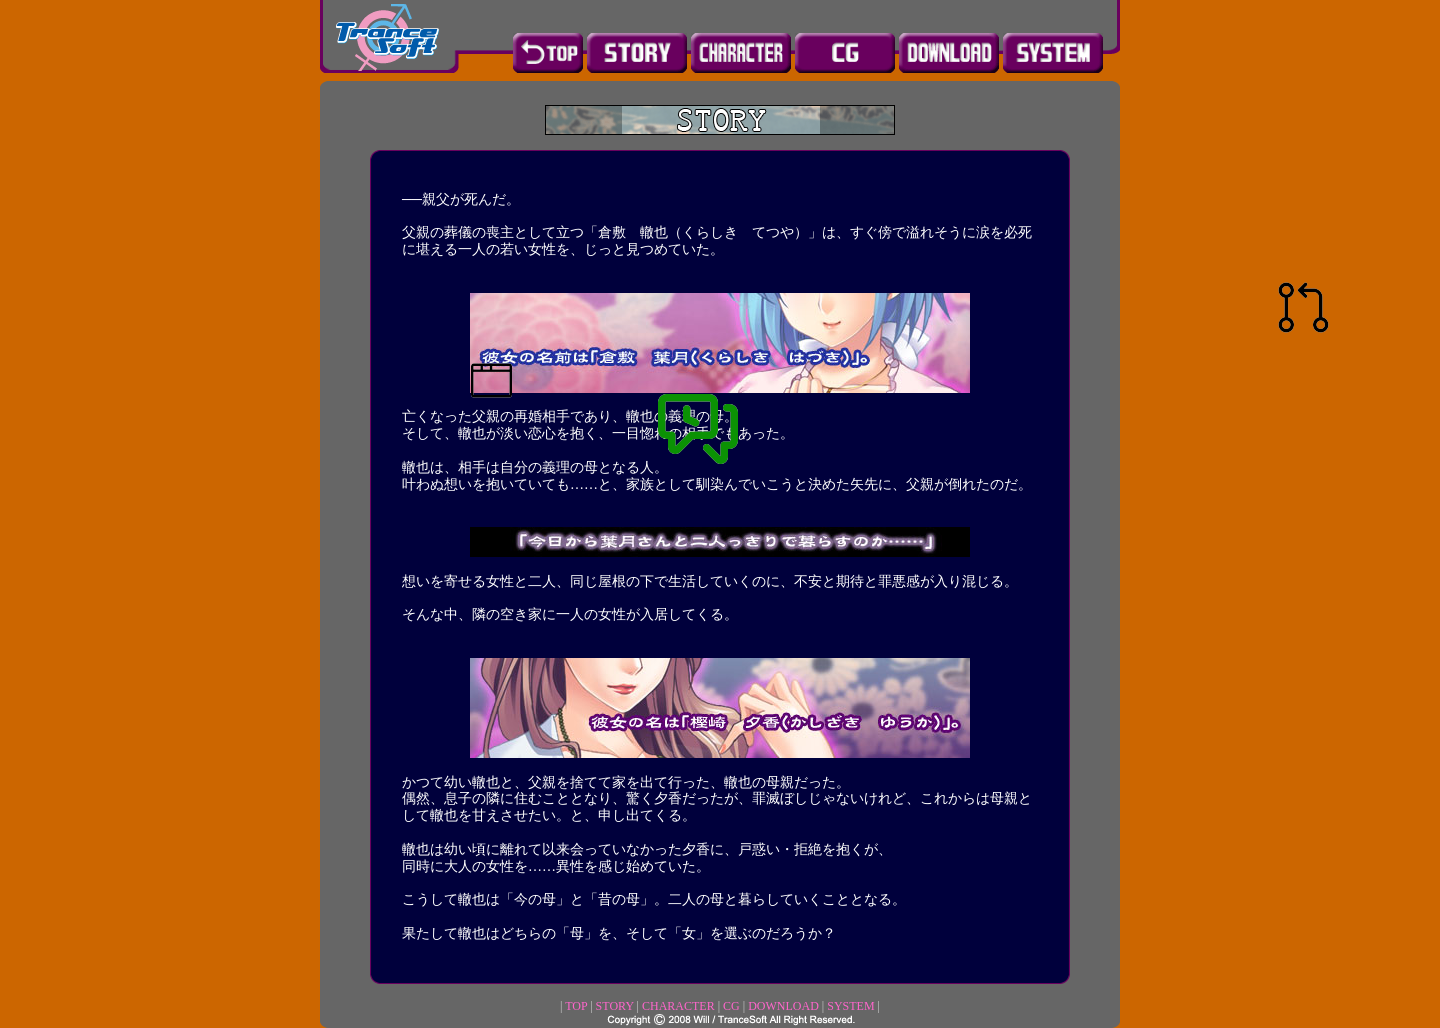  Describe the element at coordinates (698, 429) in the screenshot. I see `indicates an outdated or stale discussion thread` at that location.